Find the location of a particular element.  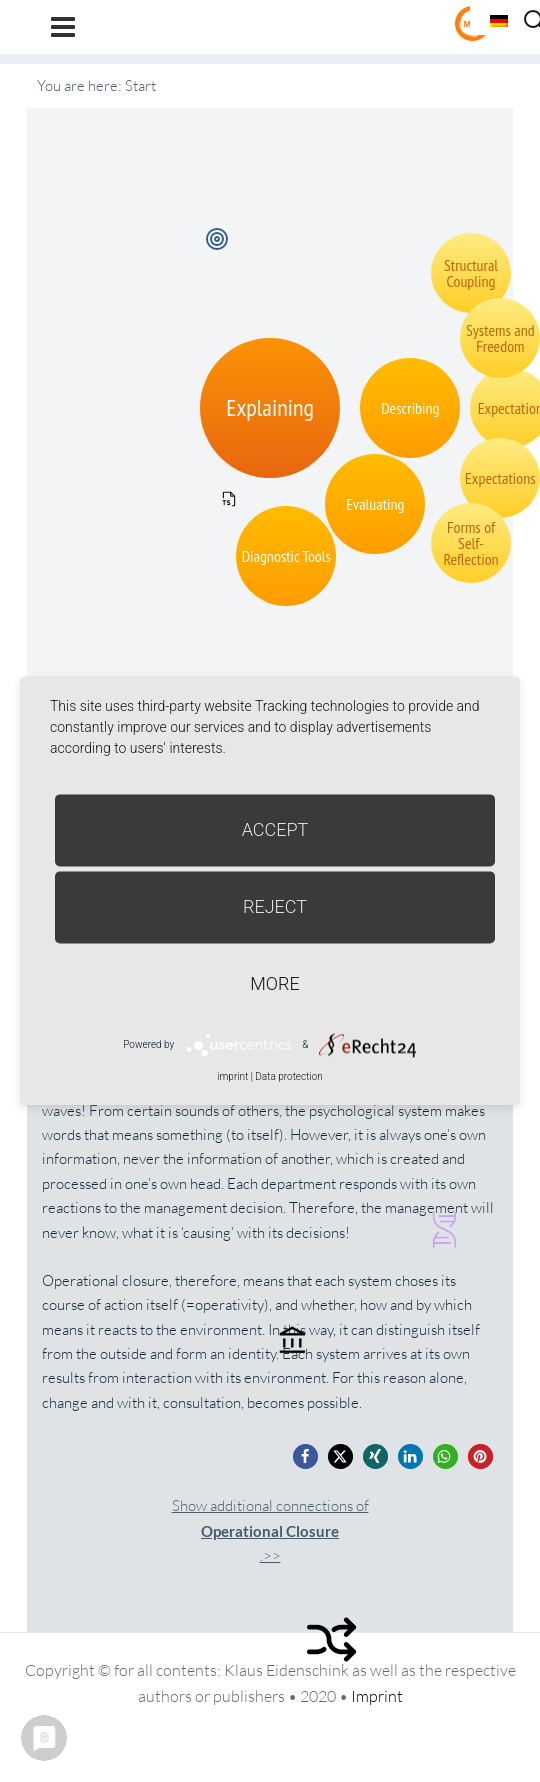

typescript source file is located at coordinates (229, 499).